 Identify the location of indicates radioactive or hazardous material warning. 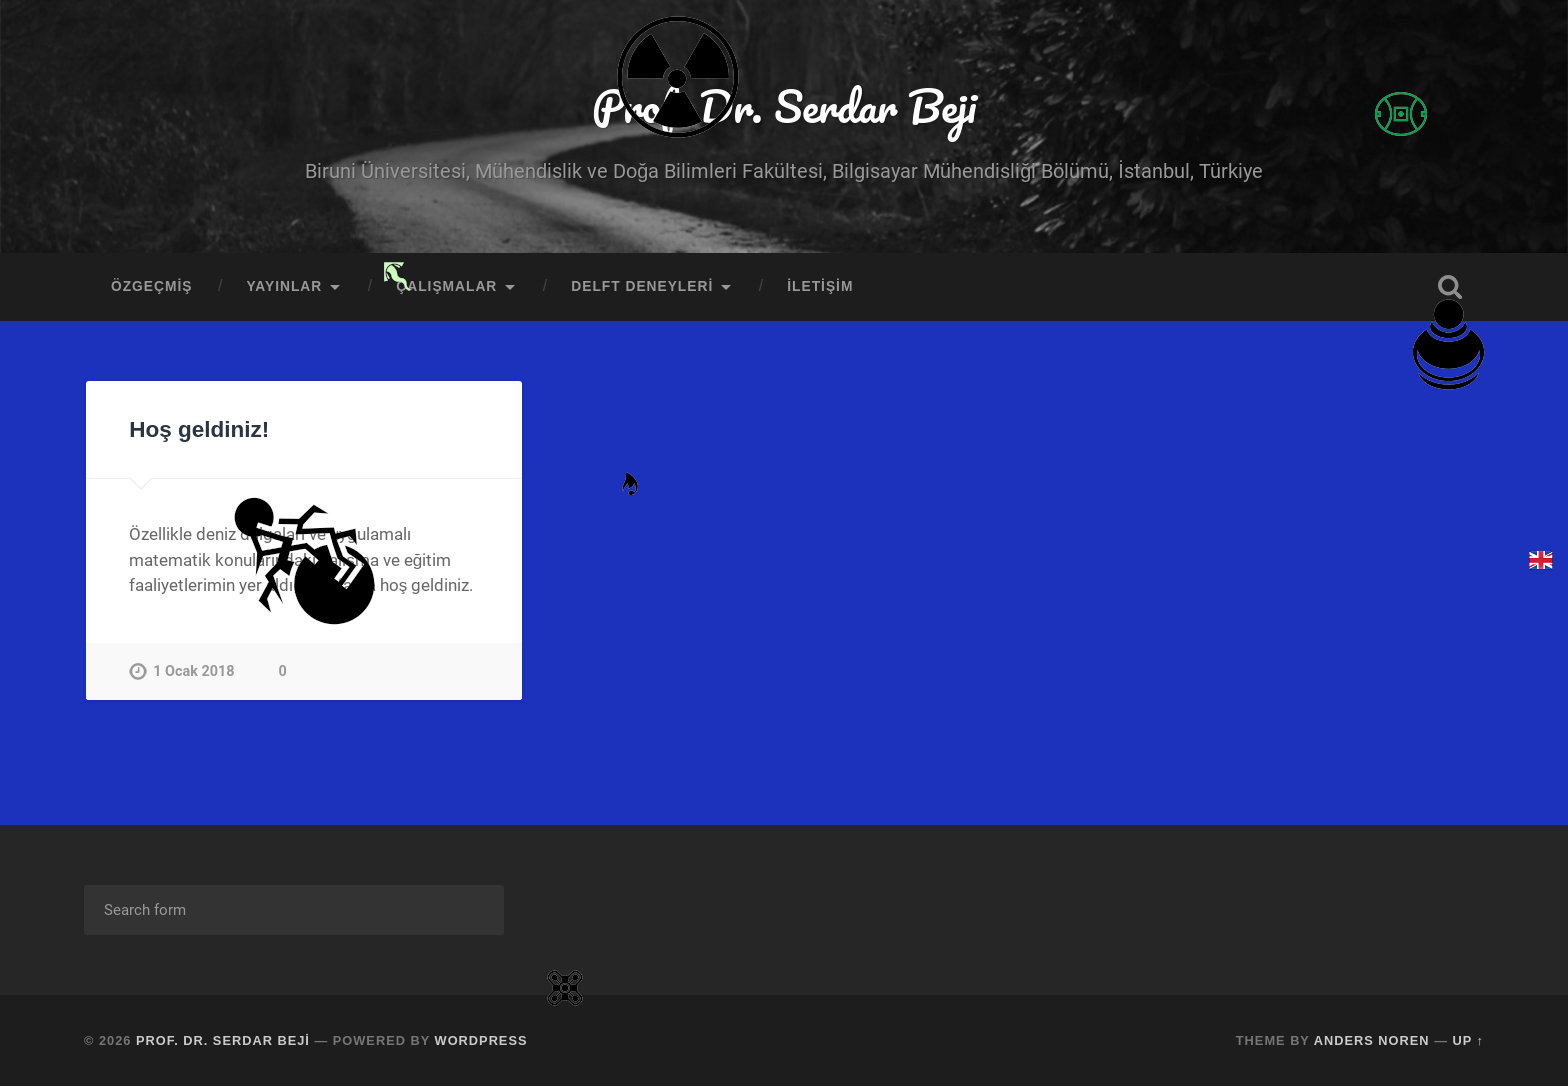
(678, 77).